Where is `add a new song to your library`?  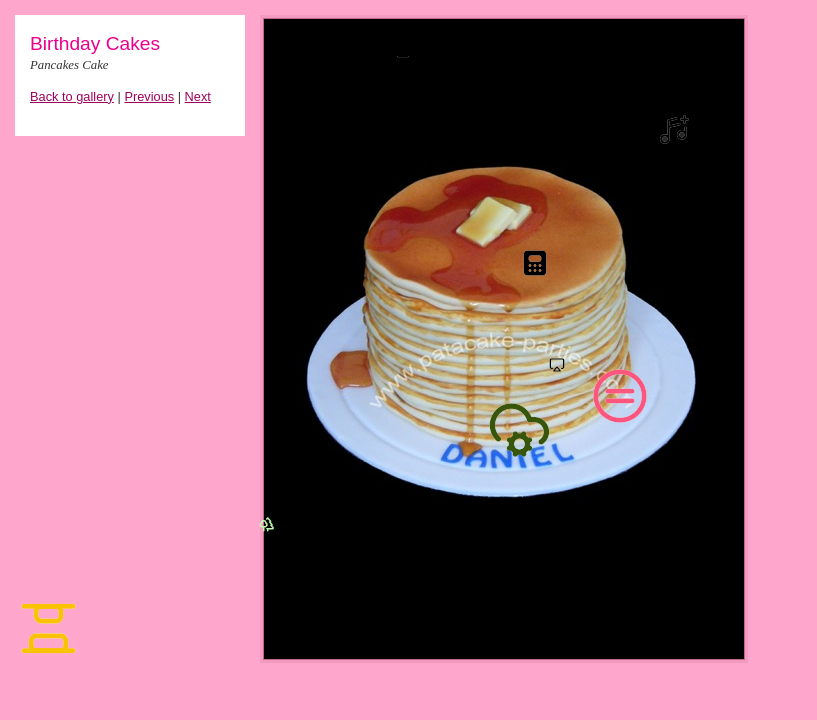 add a new song to your library is located at coordinates (675, 130).